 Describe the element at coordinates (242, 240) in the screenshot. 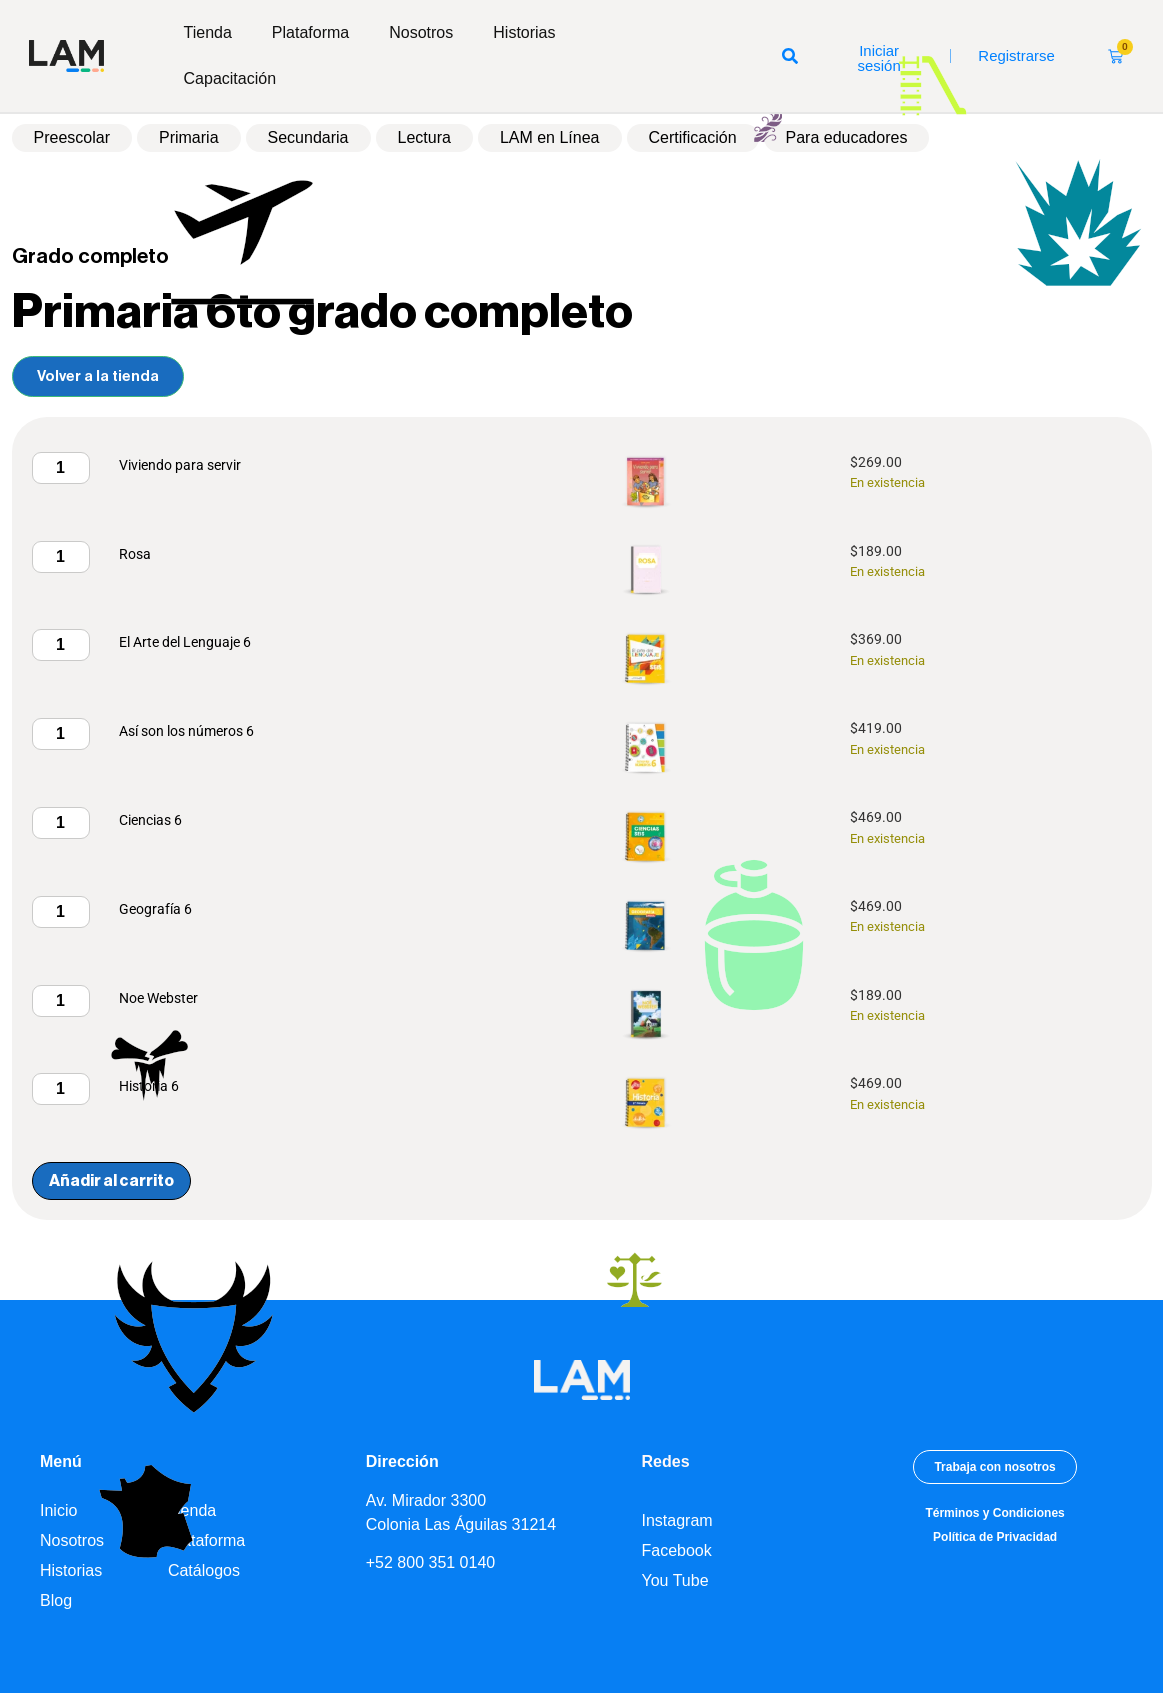

I see `view departing flights` at that location.